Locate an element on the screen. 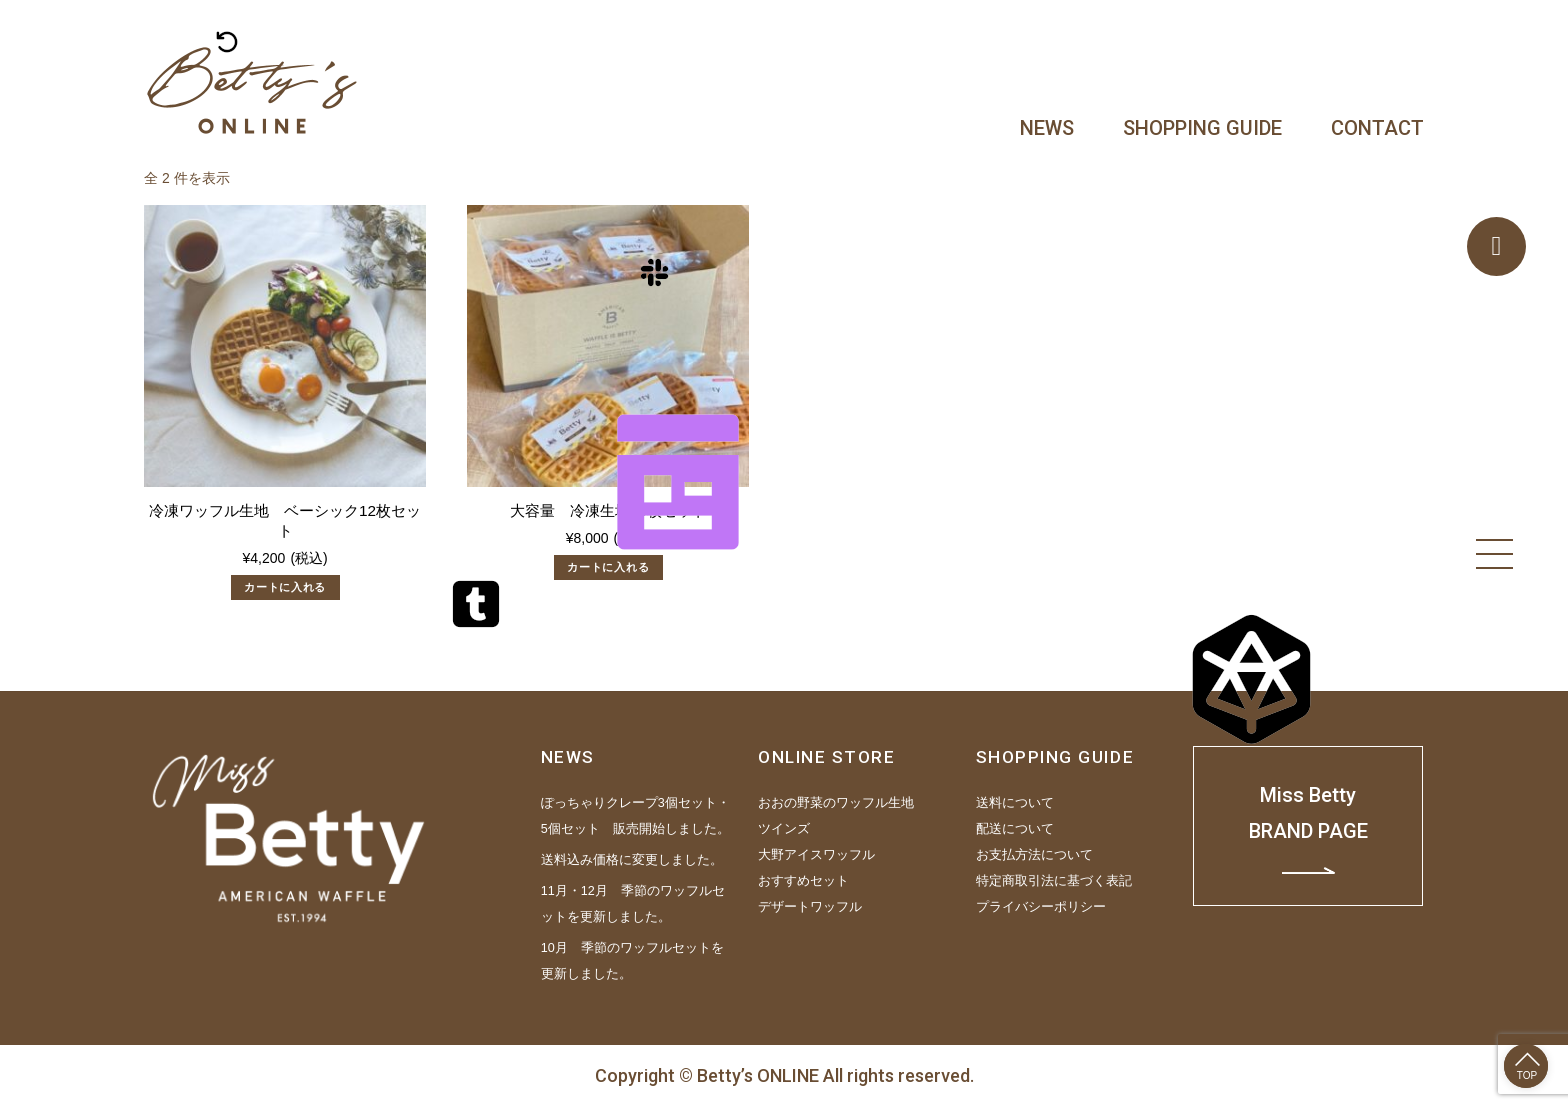 Image resolution: width=1568 pixels, height=1108 pixels. open Apple Pages document is located at coordinates (678, 482).